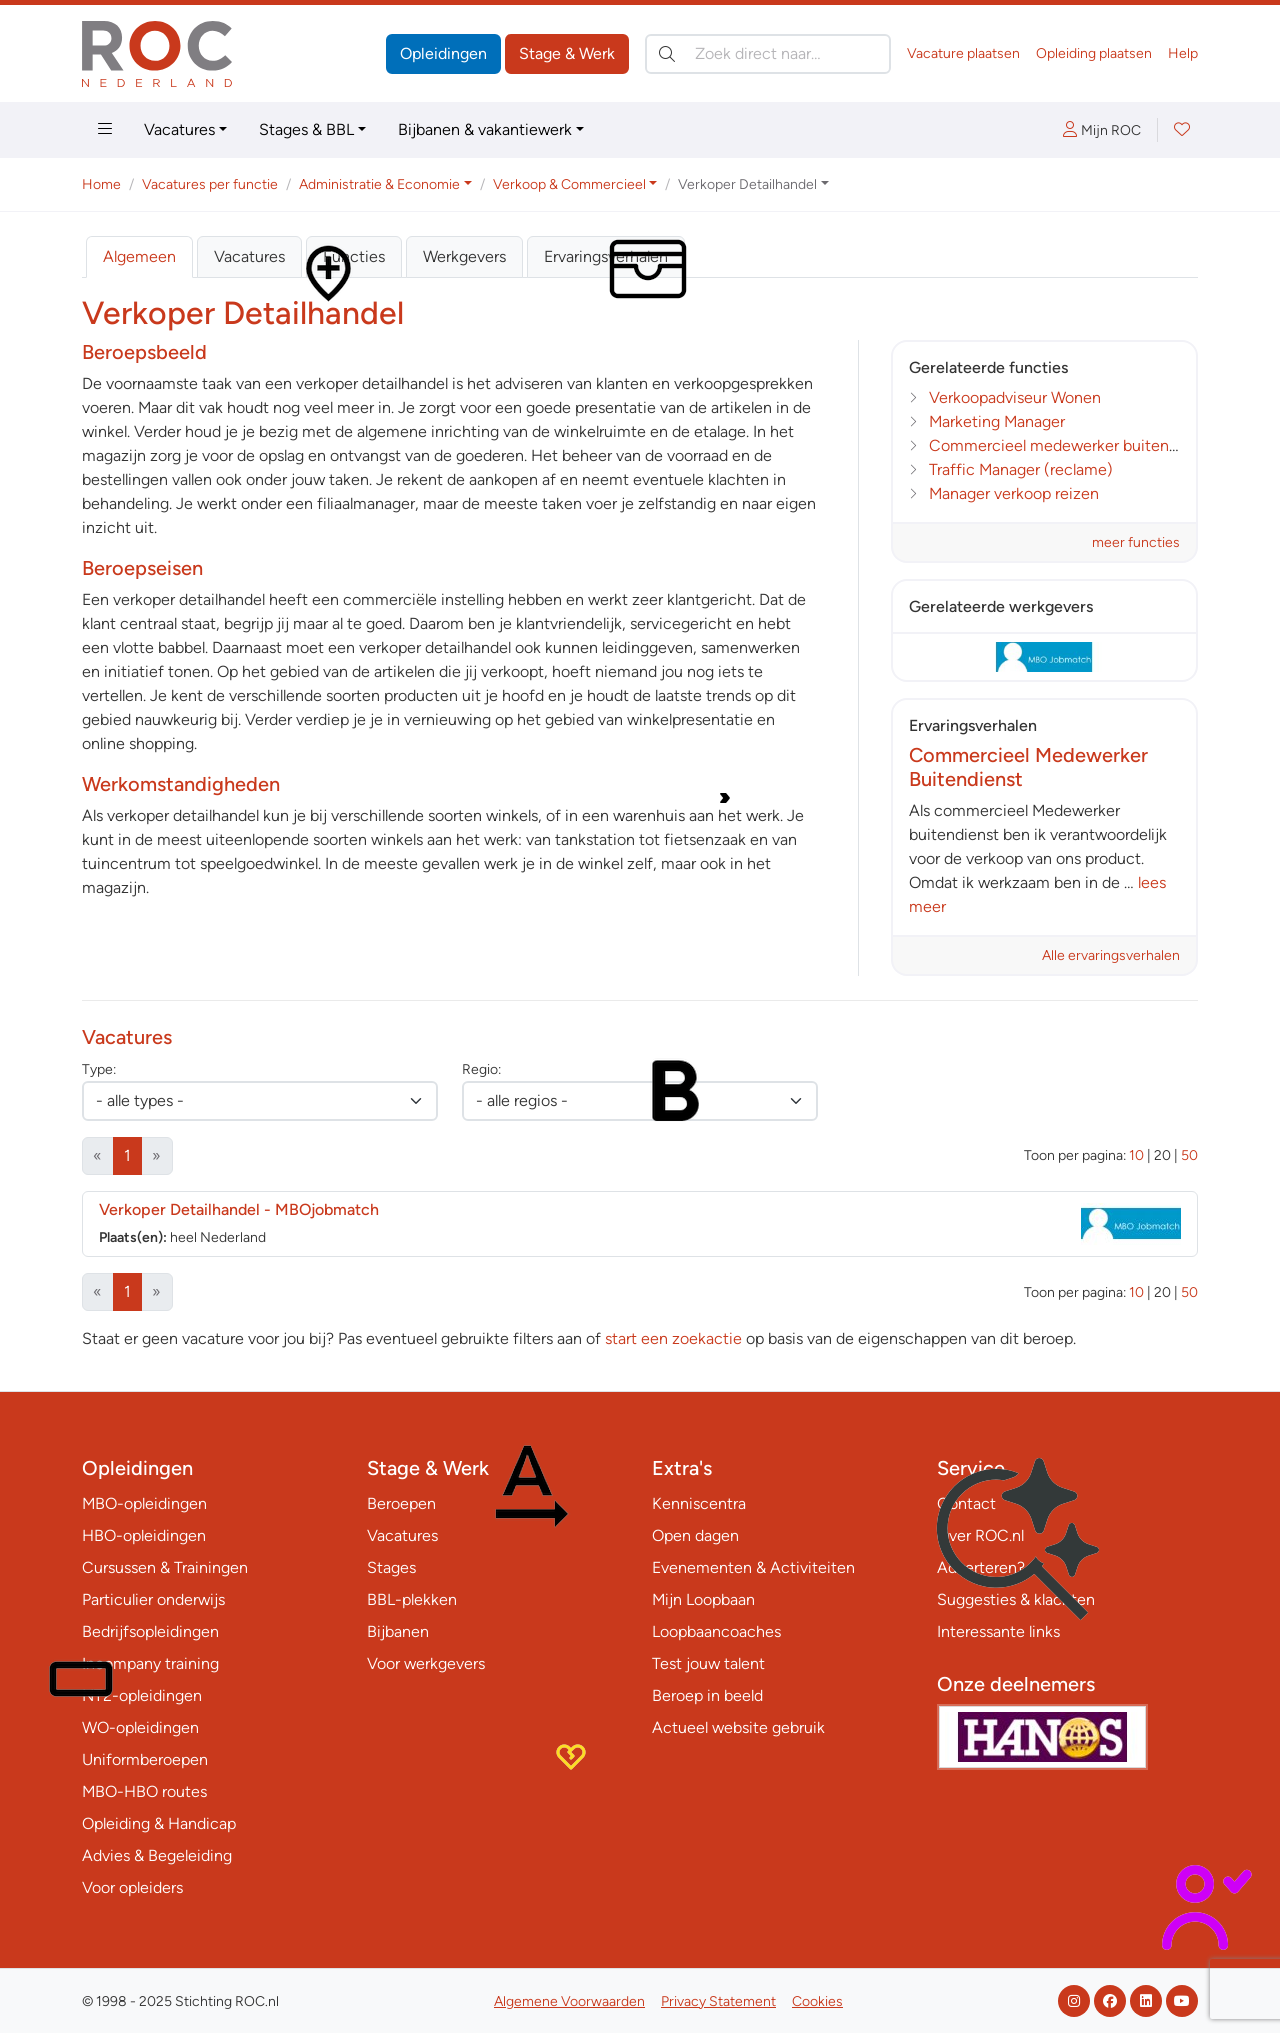 This screenshot has height=2033, width=1280. Describe the element at coordinates (571, 1756) in the screenshot. I see `unlike or remove from favorites` at that location.